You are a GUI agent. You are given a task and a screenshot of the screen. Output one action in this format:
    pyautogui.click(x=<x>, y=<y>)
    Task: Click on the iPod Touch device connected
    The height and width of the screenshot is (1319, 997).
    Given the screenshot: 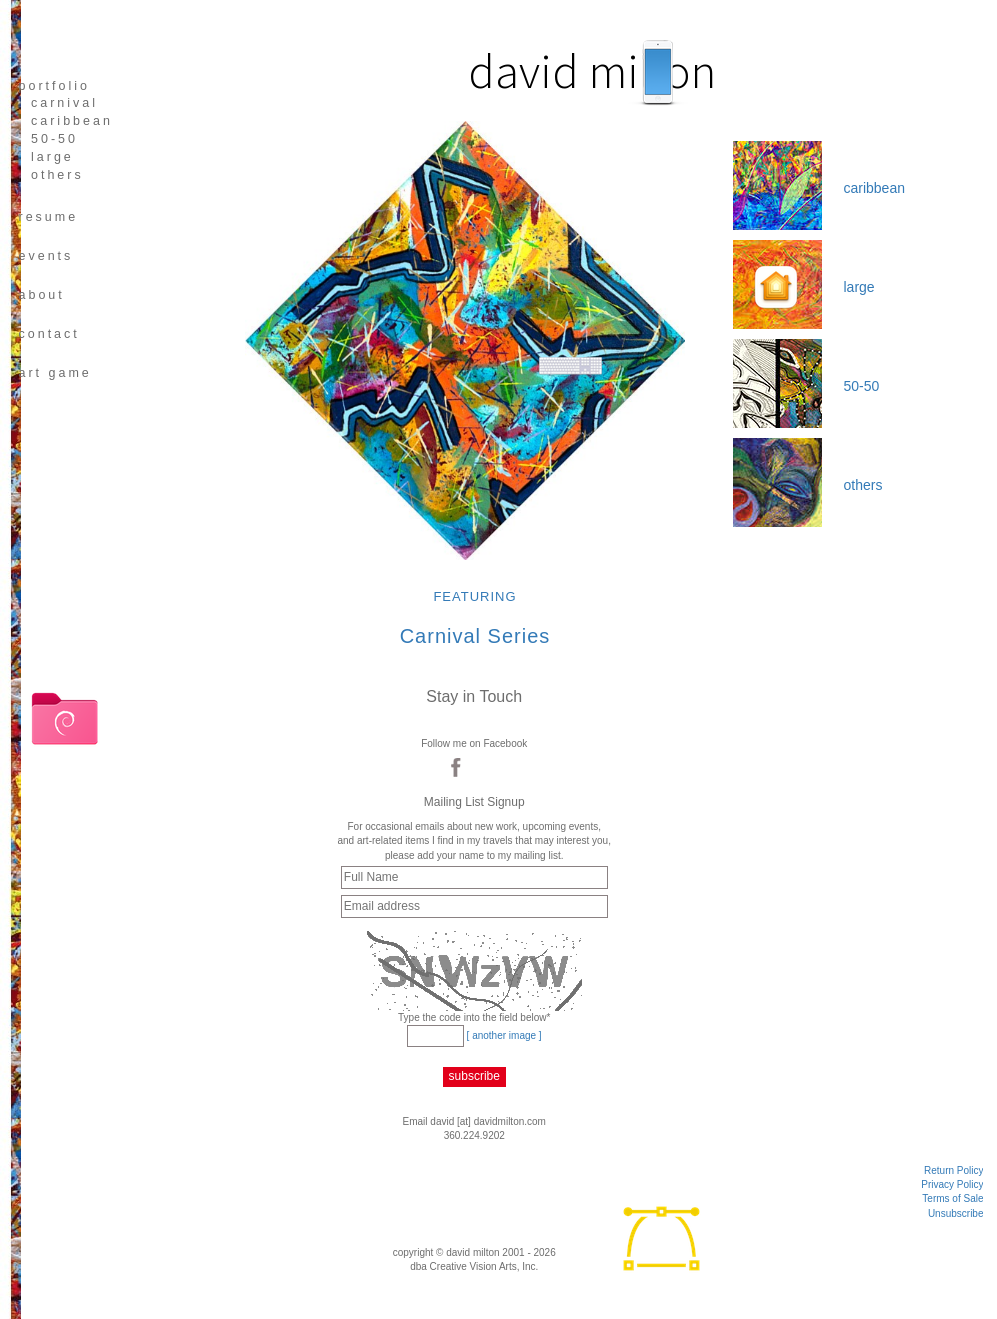 What is the action you would take?
    pyautogui.click(x=658, y=73)
    